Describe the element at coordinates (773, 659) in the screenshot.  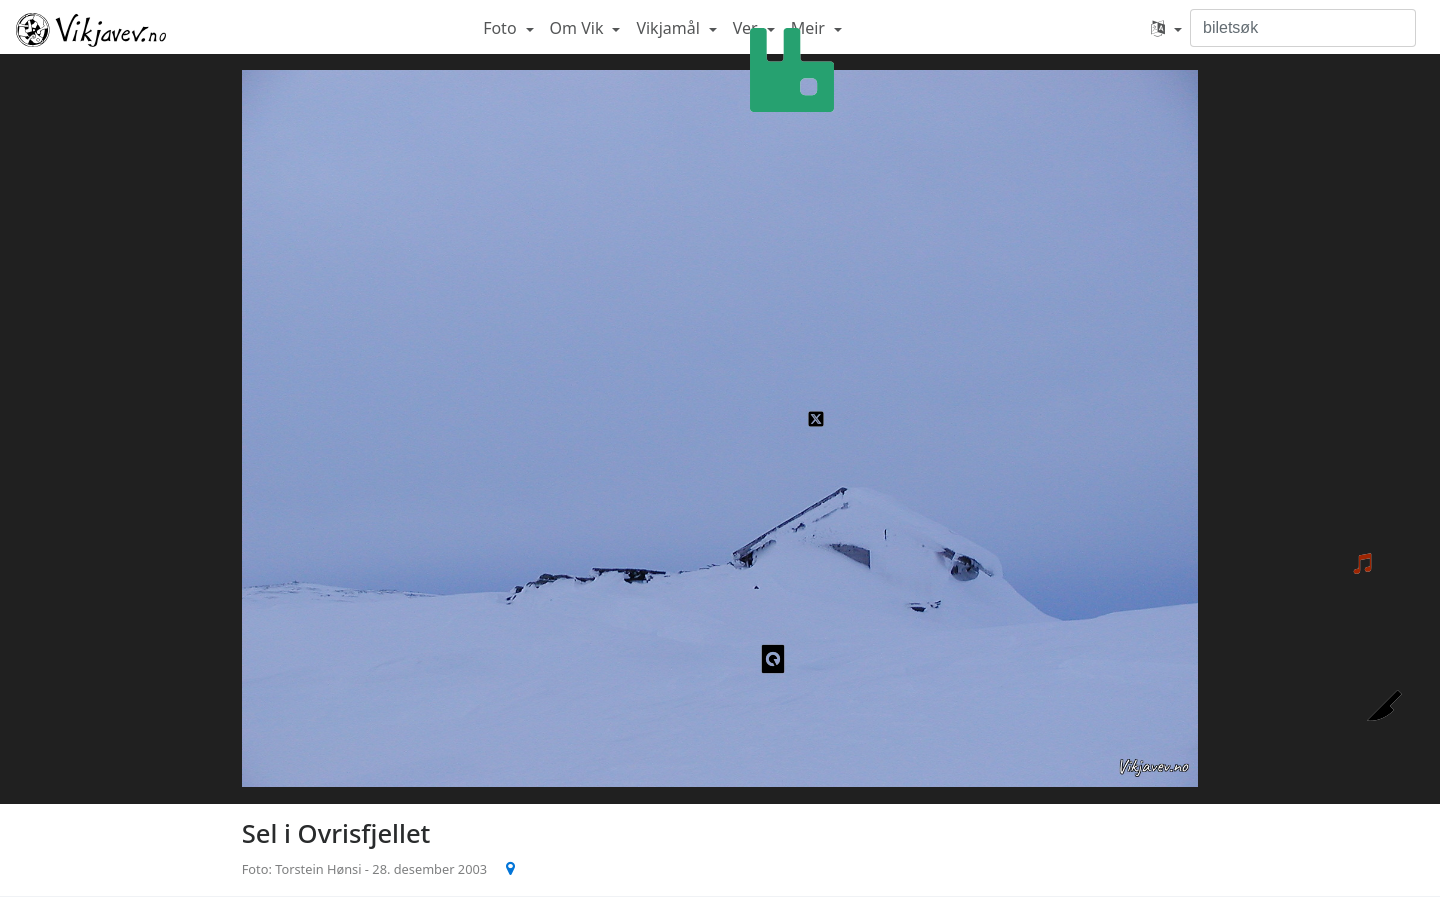
I see `restore device from backup` at that location.